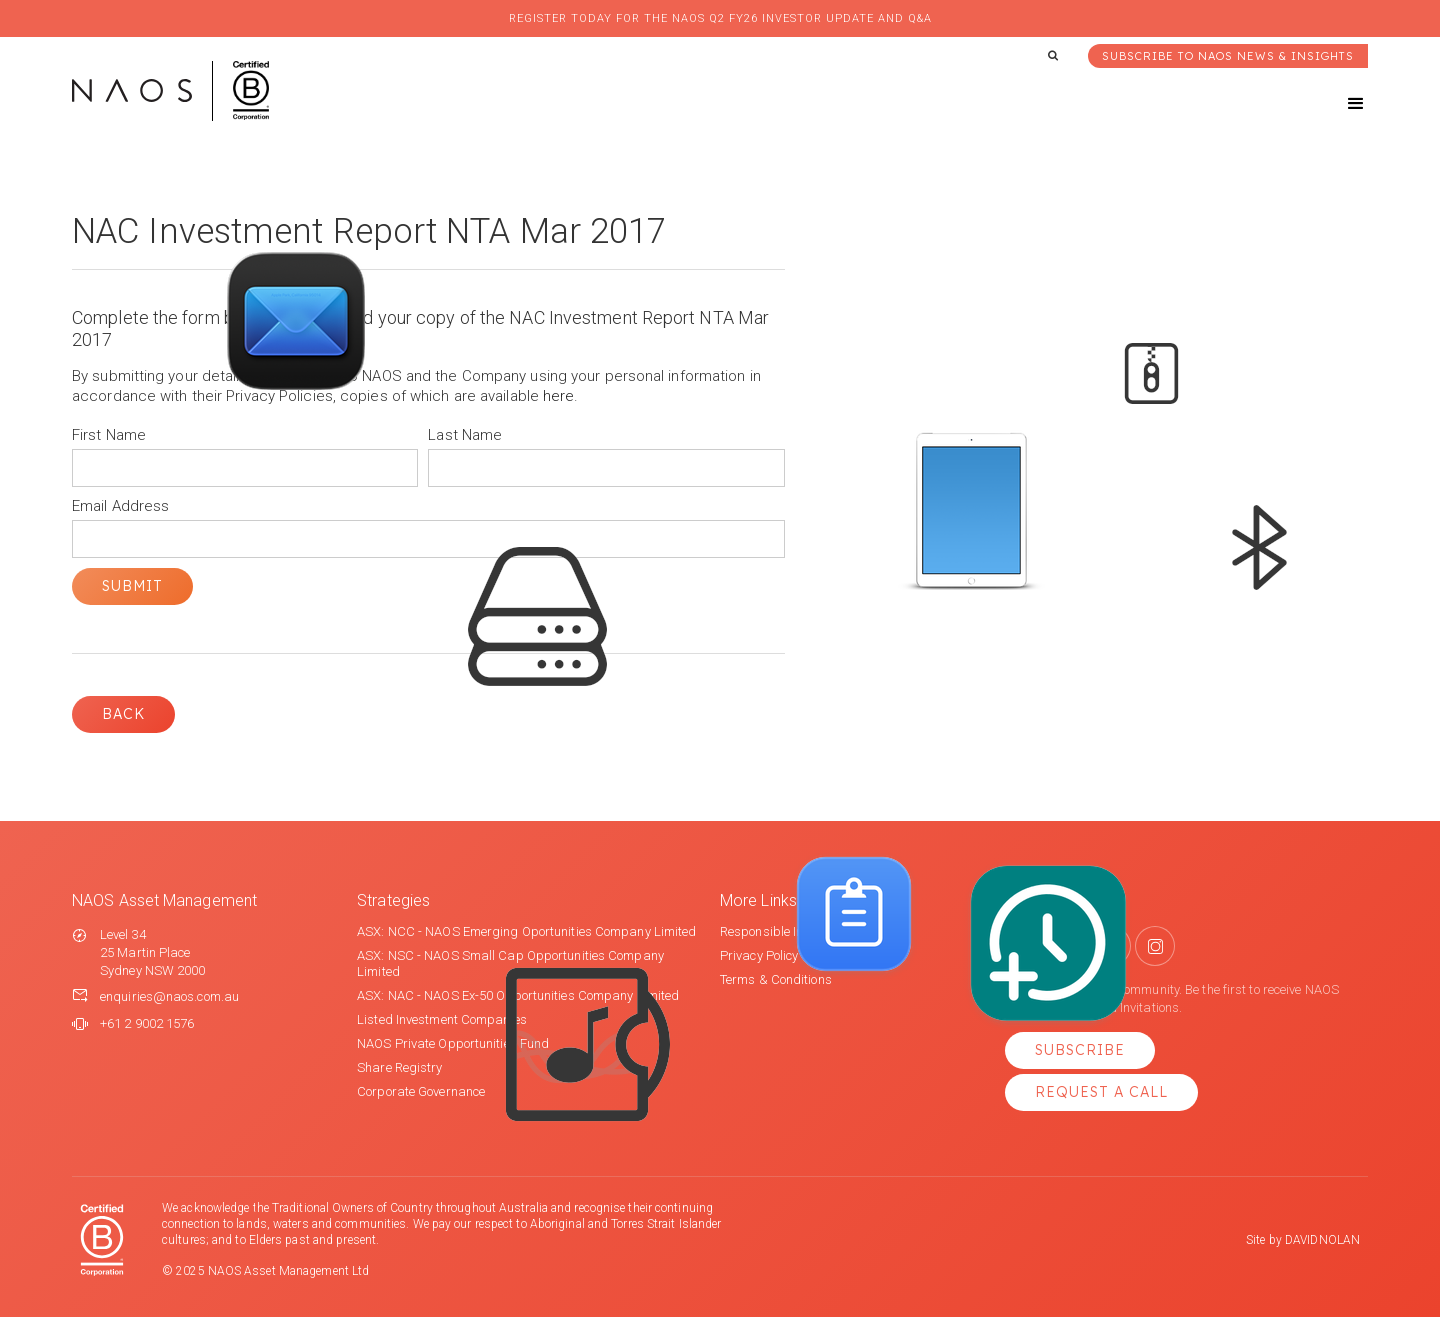 This screenshot has height=1317, width=1440. Describe the element at coordinates (854, 916) in the screenshot. I see `access clipboard manager settings` at that location.